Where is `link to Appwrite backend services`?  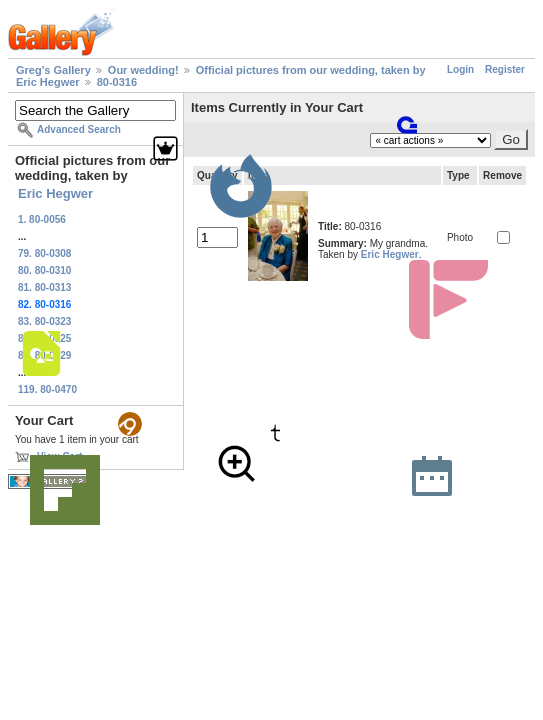
link to Appwrite backend services is located at coordinates (407, 125).